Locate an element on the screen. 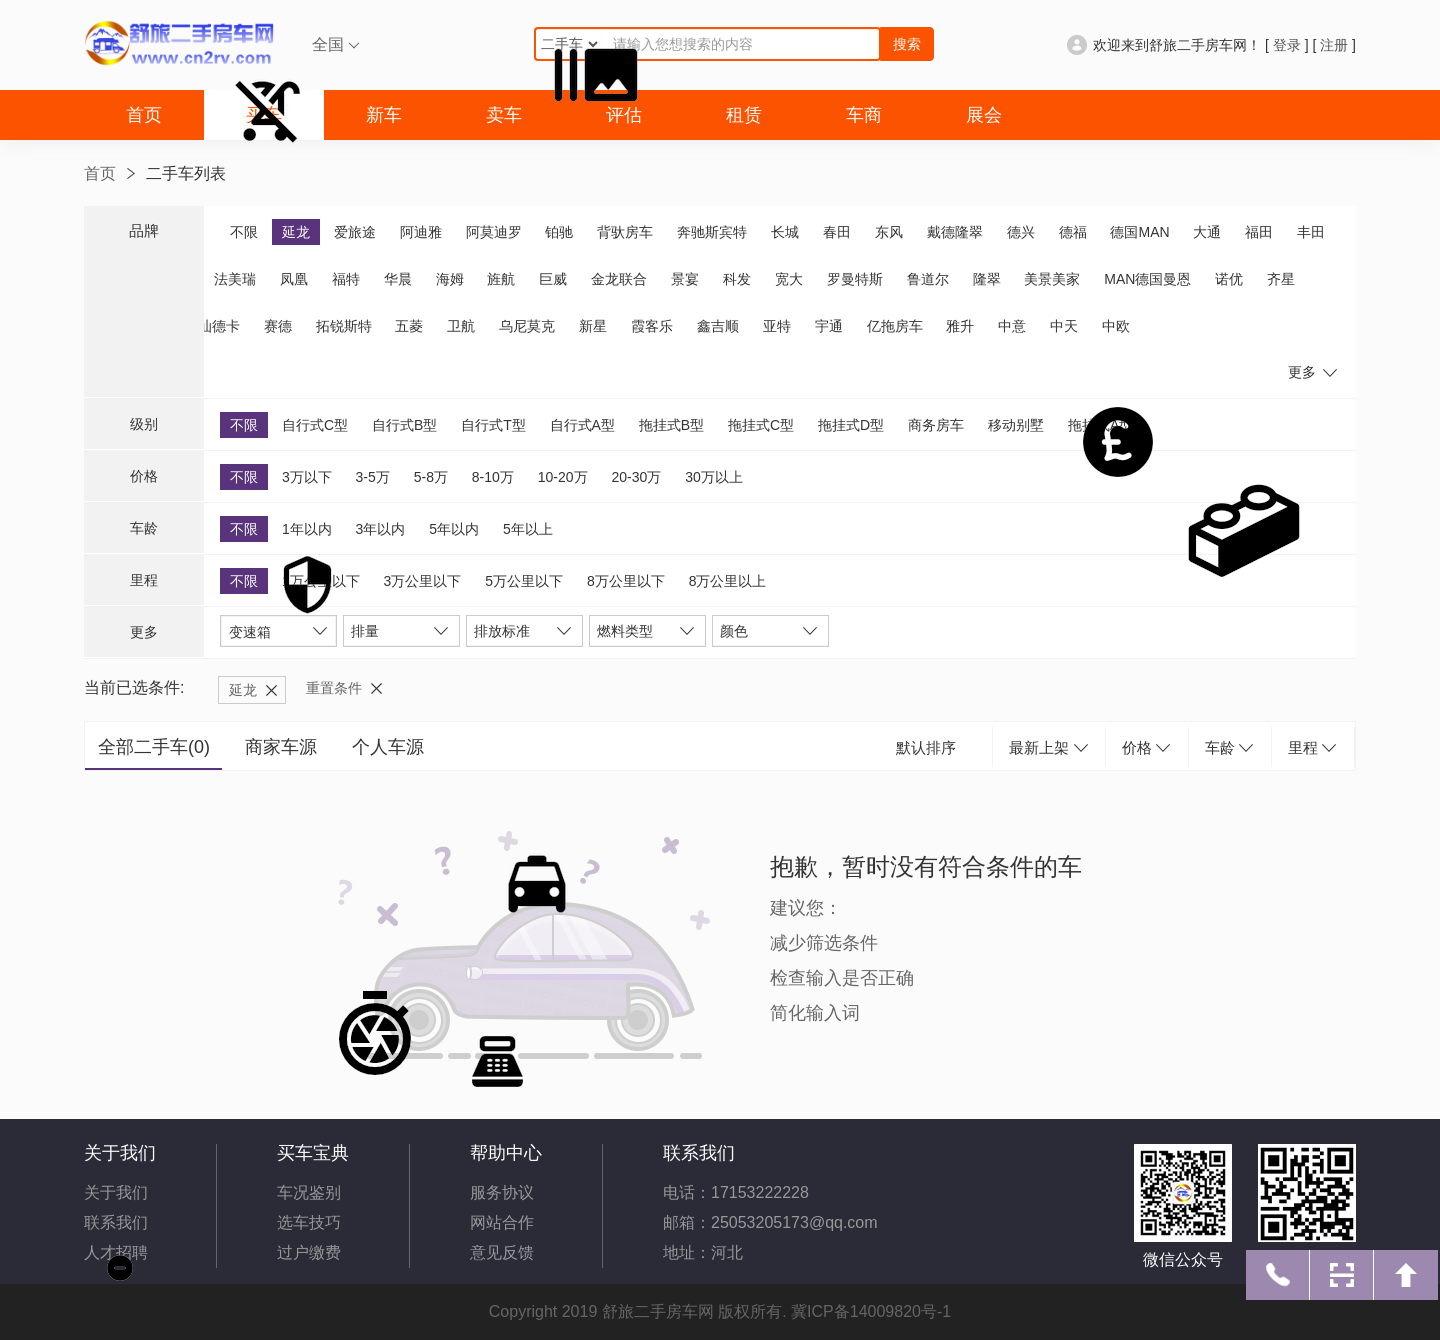 Image resolution: width=1440 pixels, height=1340 pixels. enable burst mode for rapid photo capture is located at coordinates (596, 75).